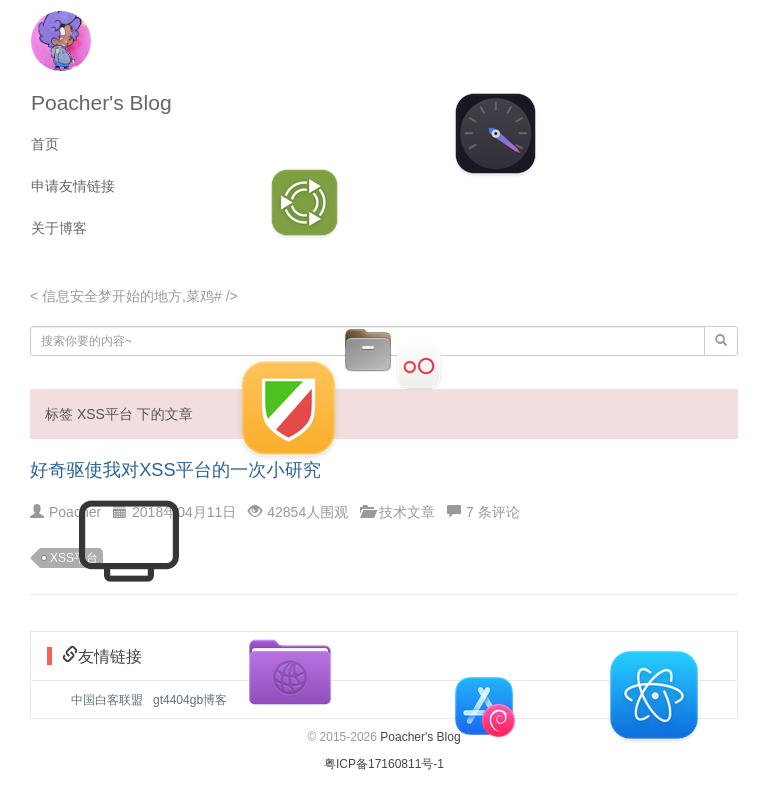  Describe the element at coordinates (290, 672) in the screenshot. I see `folder containing html or web development files` at that location.